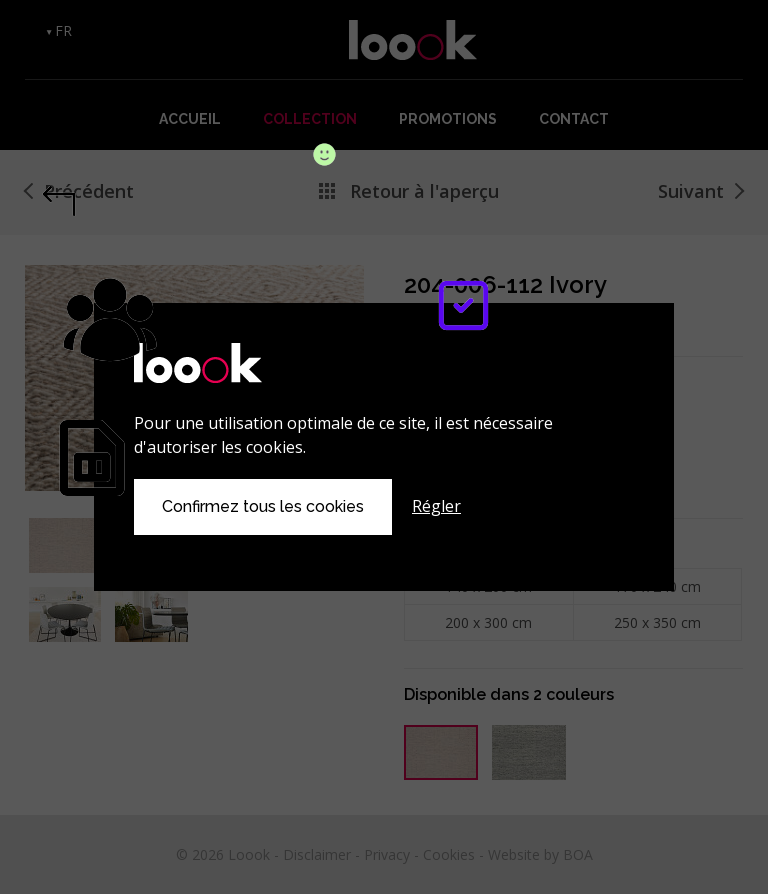 The height and width of the screenshot is (894, 768). Describe the element at coordinates (92, 458) in the screenshot. I see `manage sim card settings` at that location.